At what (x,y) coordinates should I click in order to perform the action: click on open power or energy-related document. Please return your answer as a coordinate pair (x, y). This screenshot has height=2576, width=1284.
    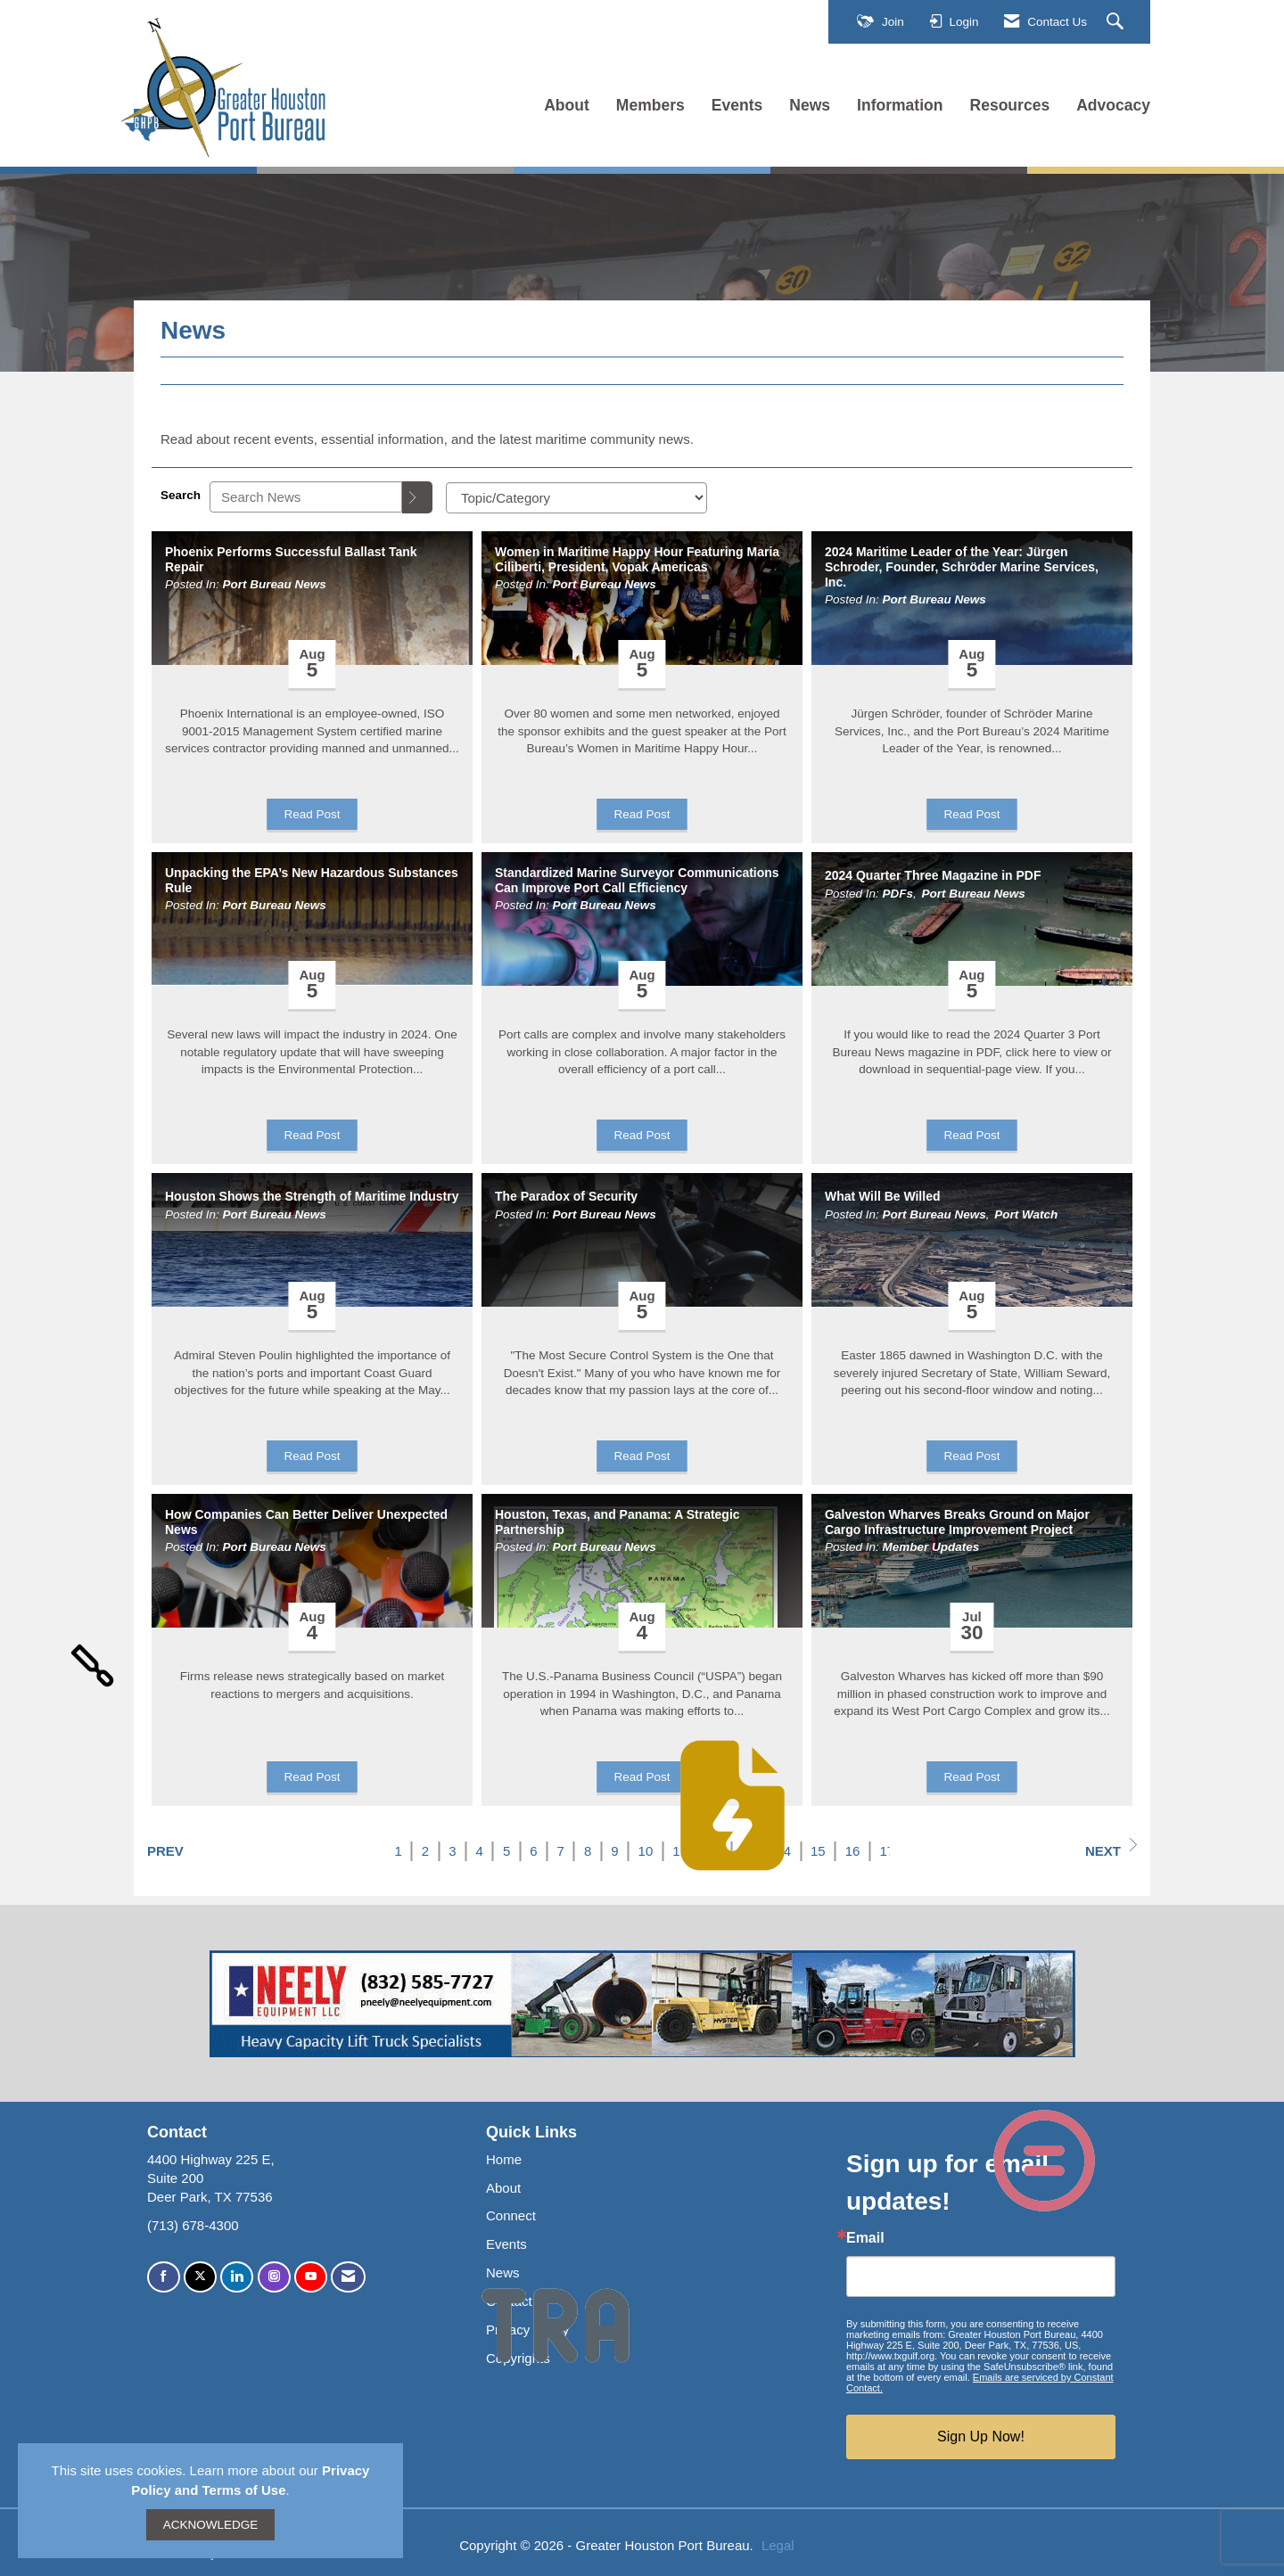
    Looking at the image, I should click on (732, 1805).